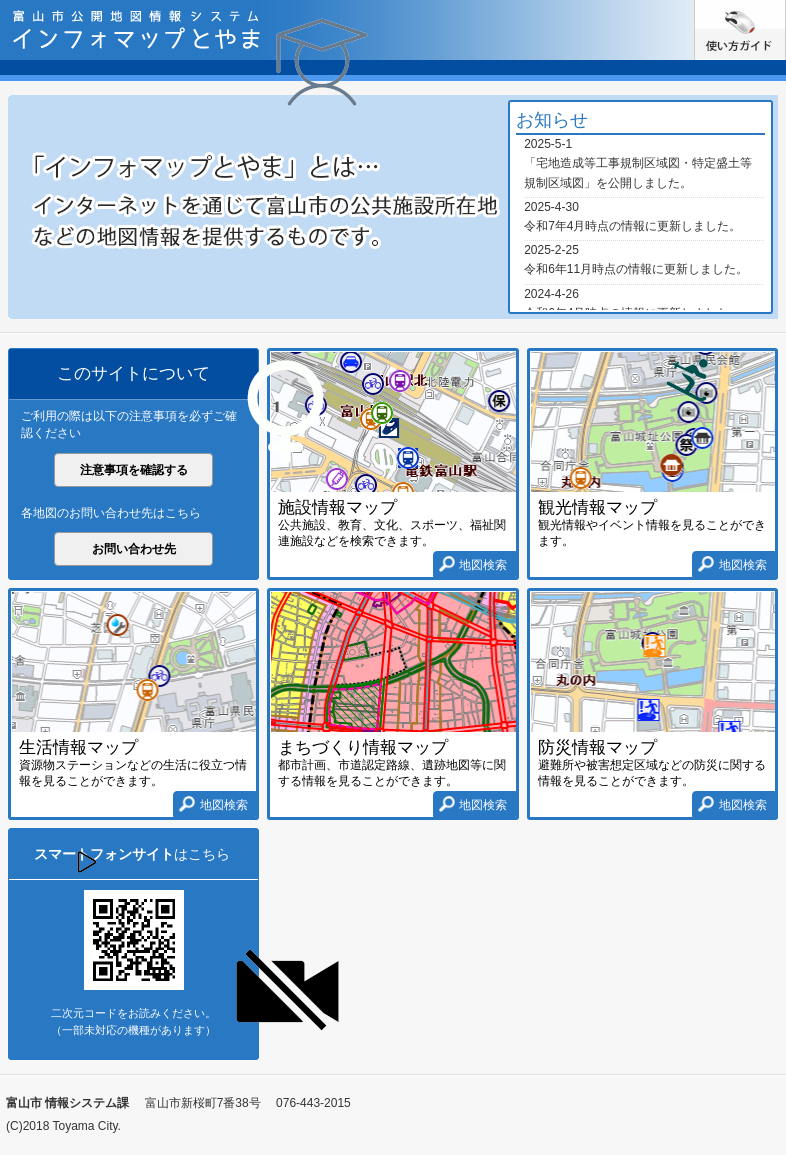  Describe the element at coordinates (87, 862) in the screenshot. I see `start playing media` at that location.